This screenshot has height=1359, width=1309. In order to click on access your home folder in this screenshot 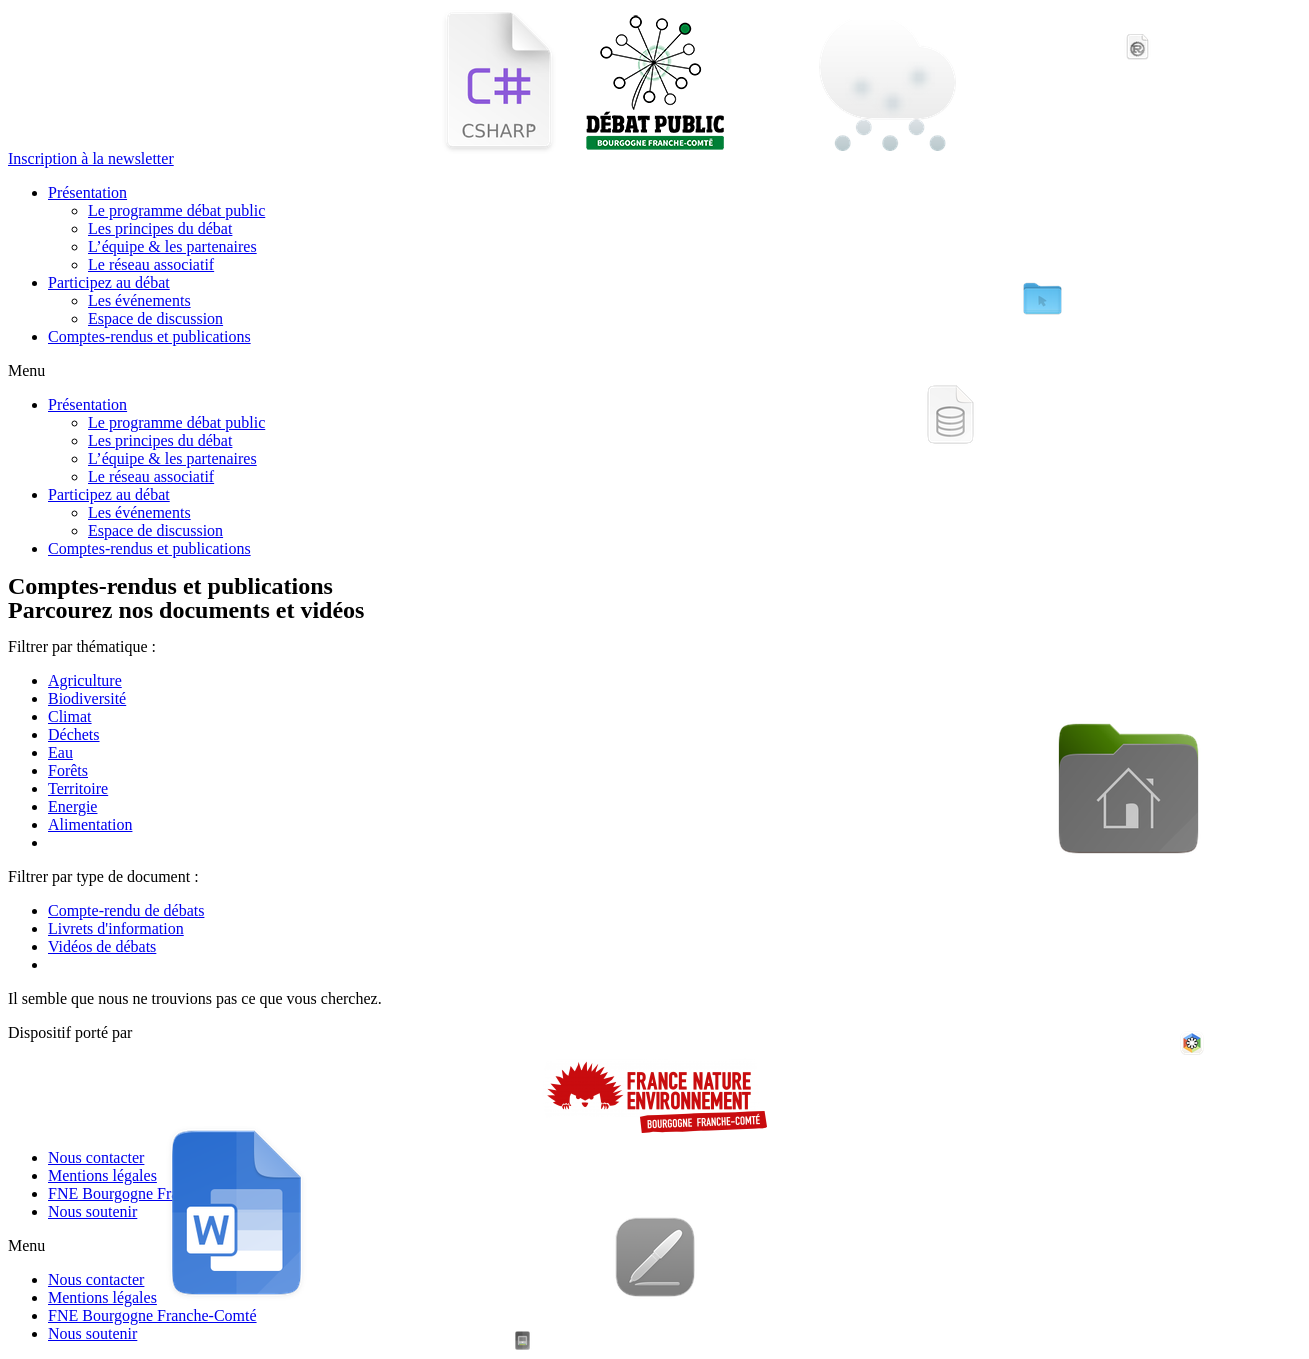, I will do `click(1128, 788)`.